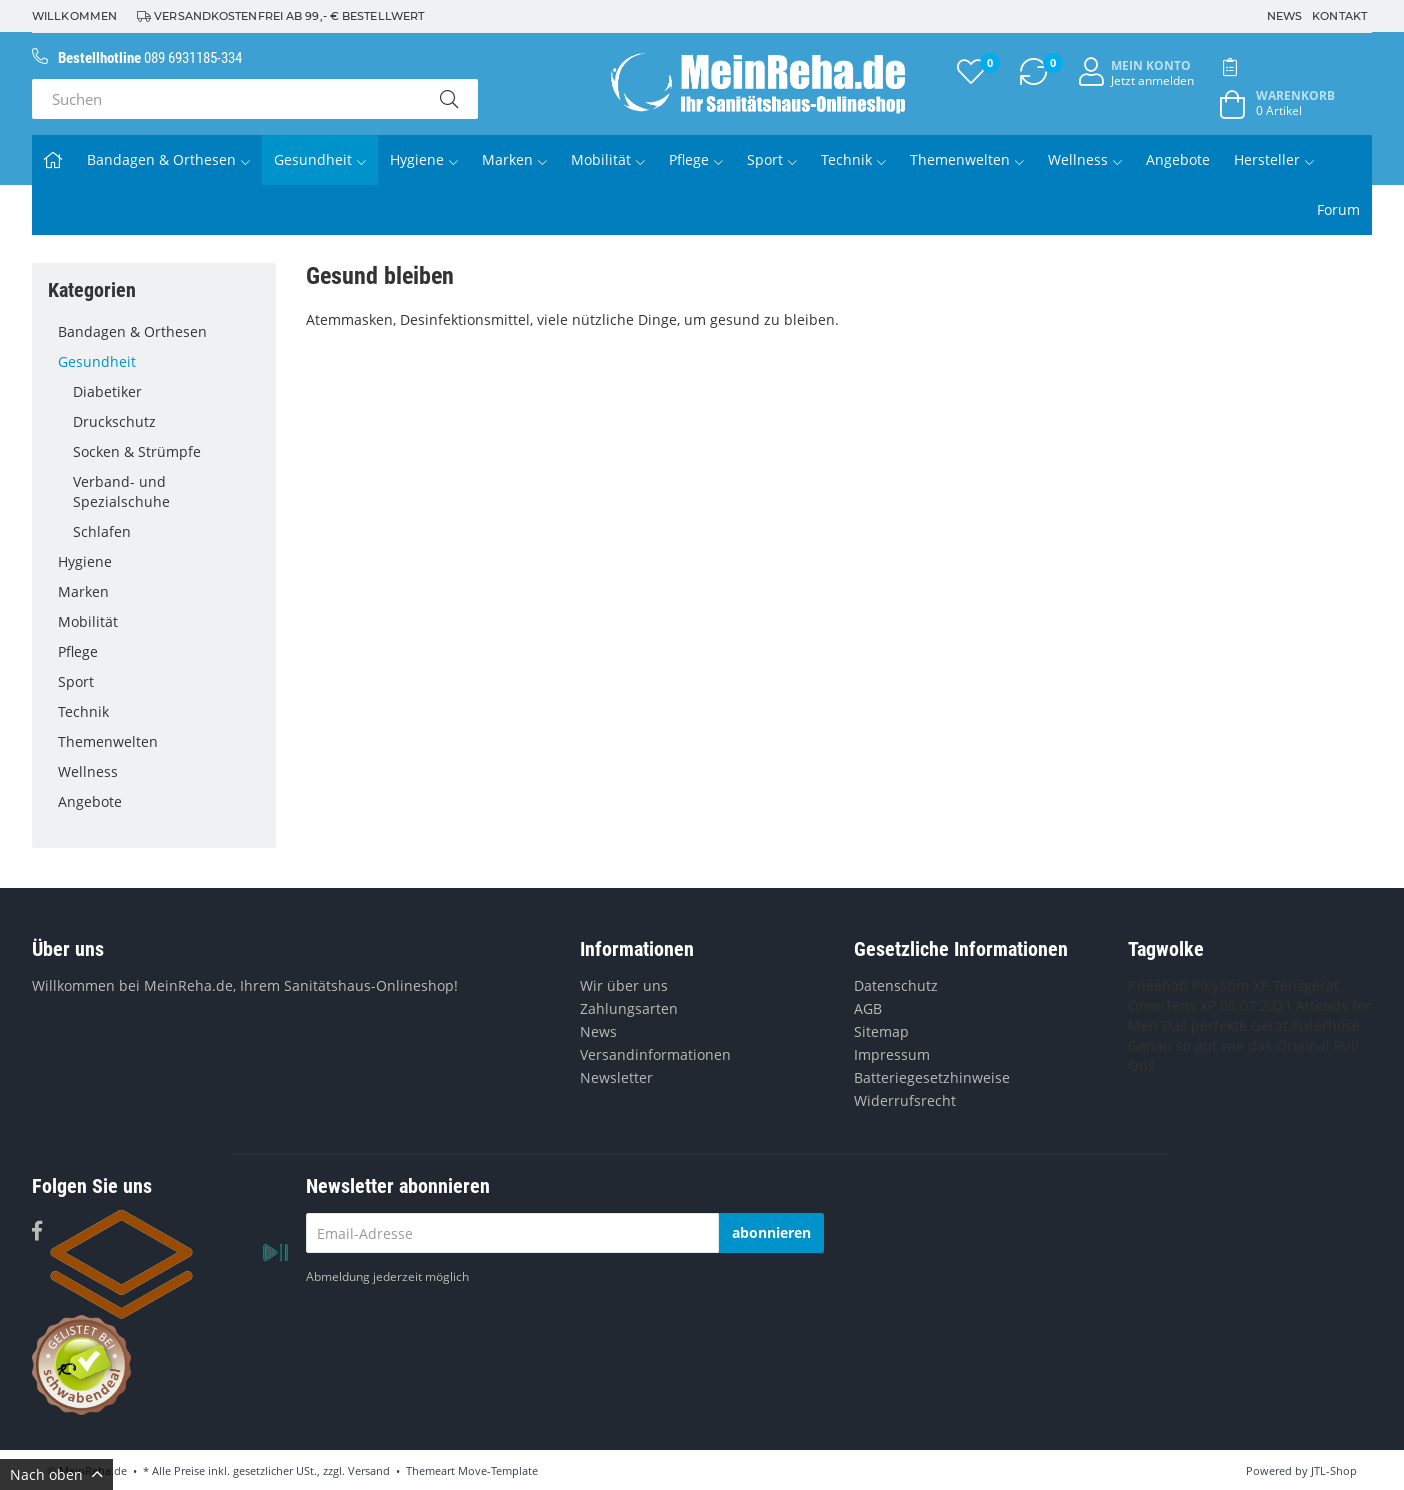 The height and width of the screenshot is (1490, 1404). What do you see at coordinates (275, 1252) in the screenshot?
I see `toggle between play and pause for media playback` at bounding box center [275, 1252].